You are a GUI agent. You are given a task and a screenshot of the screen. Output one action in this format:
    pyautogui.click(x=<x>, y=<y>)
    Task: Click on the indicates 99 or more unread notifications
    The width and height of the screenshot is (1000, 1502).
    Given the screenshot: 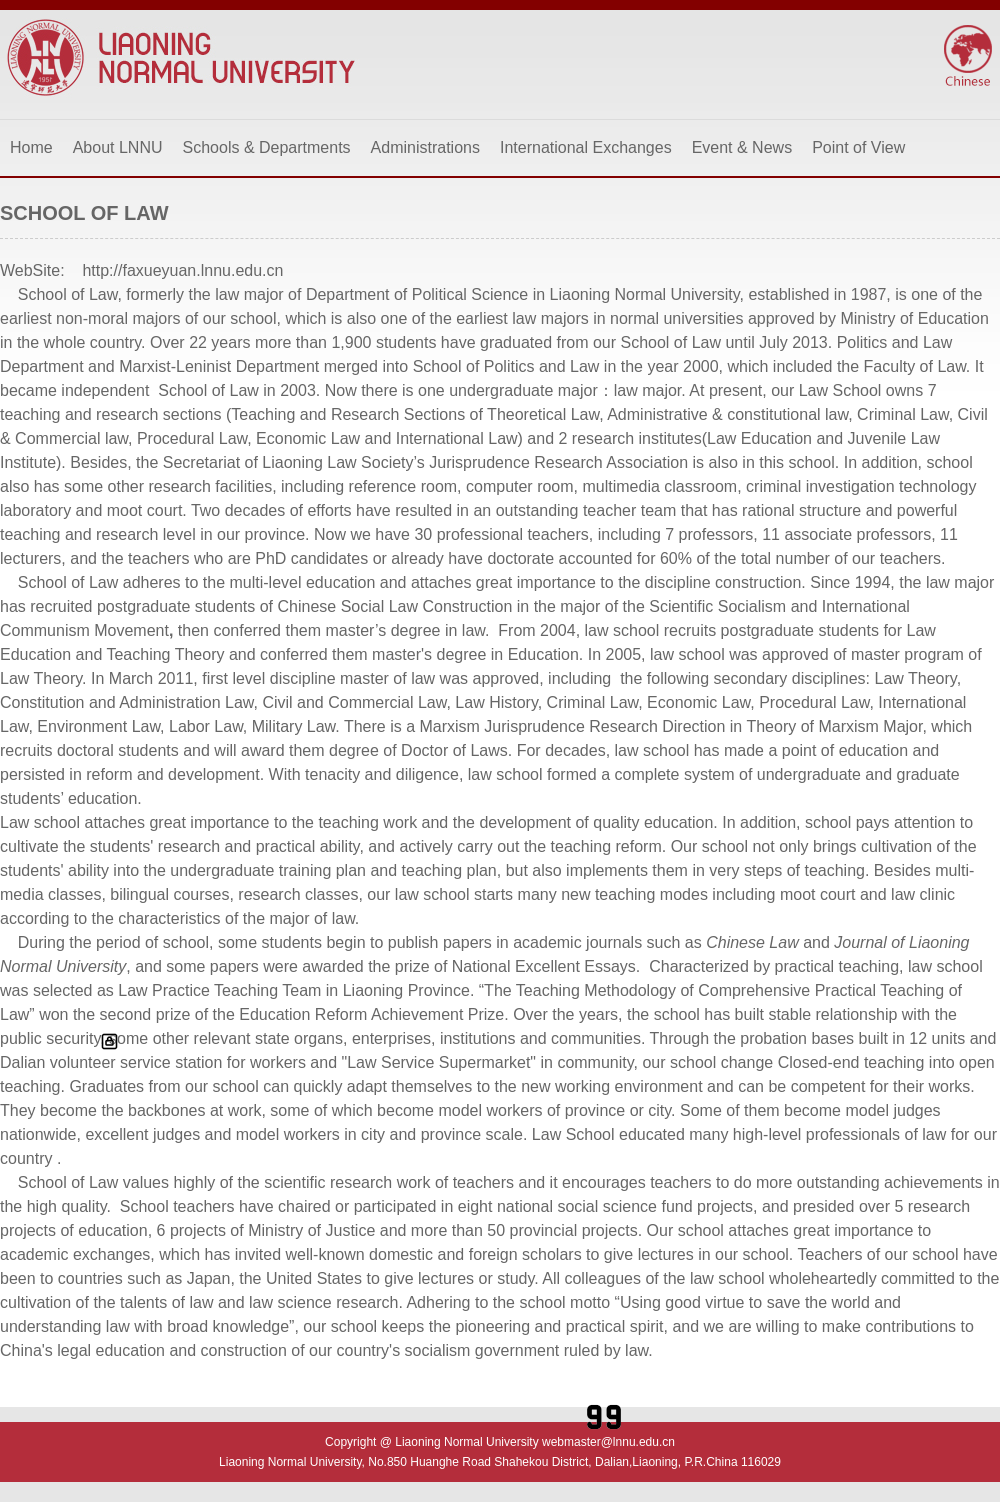 What is the action you would take?
    pyautogui.click(x=604, y=1417)
    